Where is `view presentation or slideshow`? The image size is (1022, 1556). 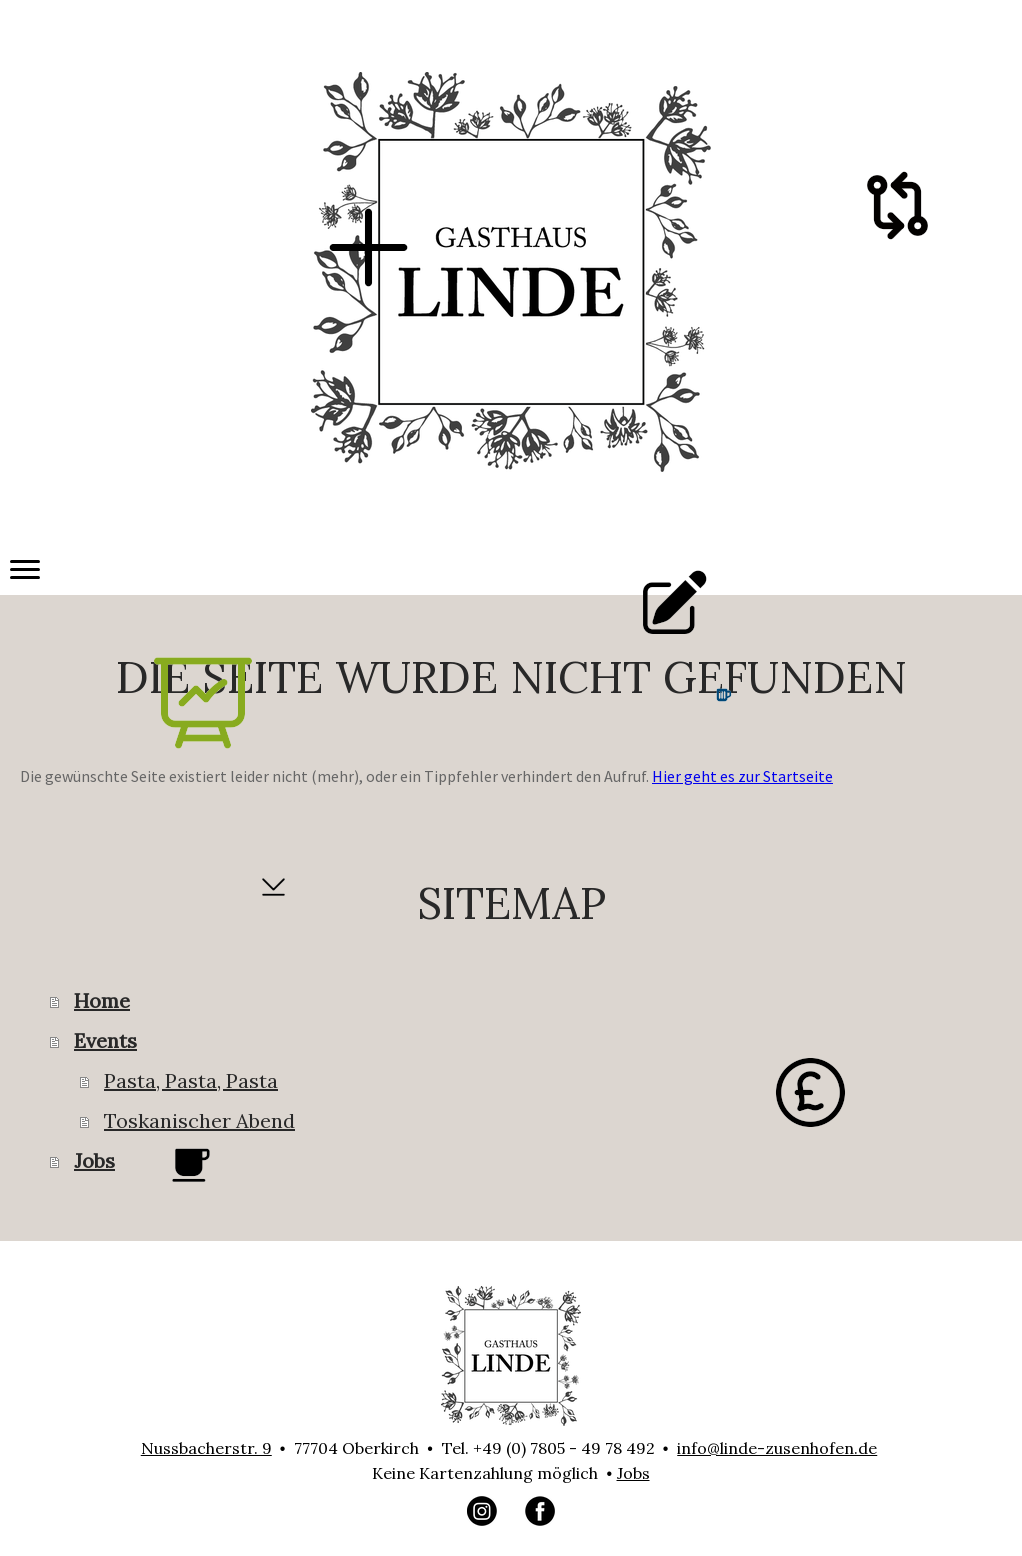 view presentation or slideshow is located at coordinates (203, 703).